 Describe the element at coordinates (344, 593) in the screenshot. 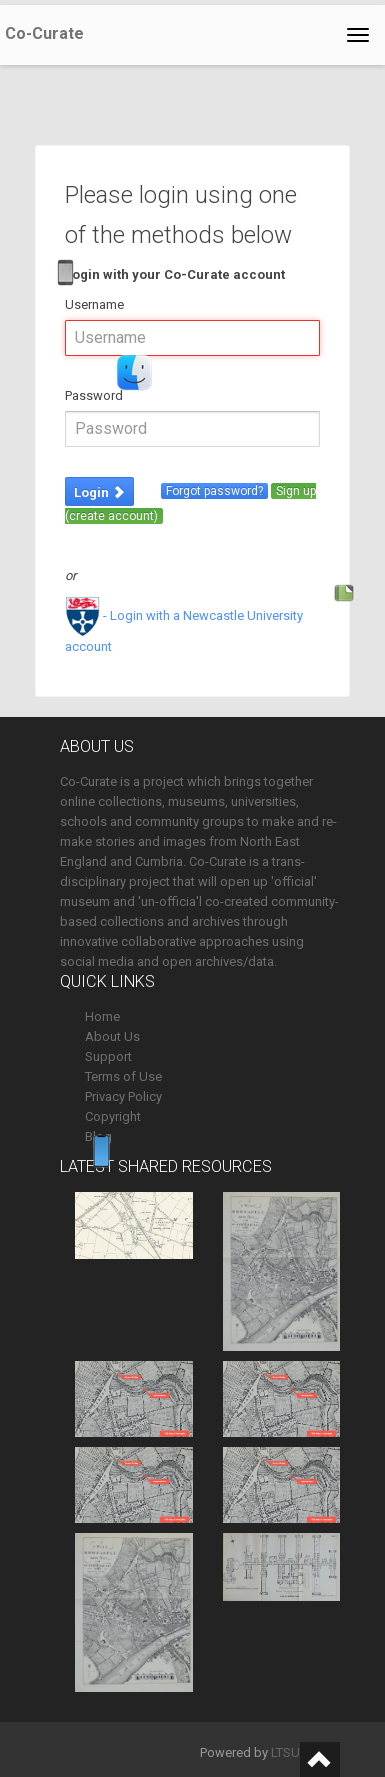

I see `customize desktop theme and appearance settings` at that location.